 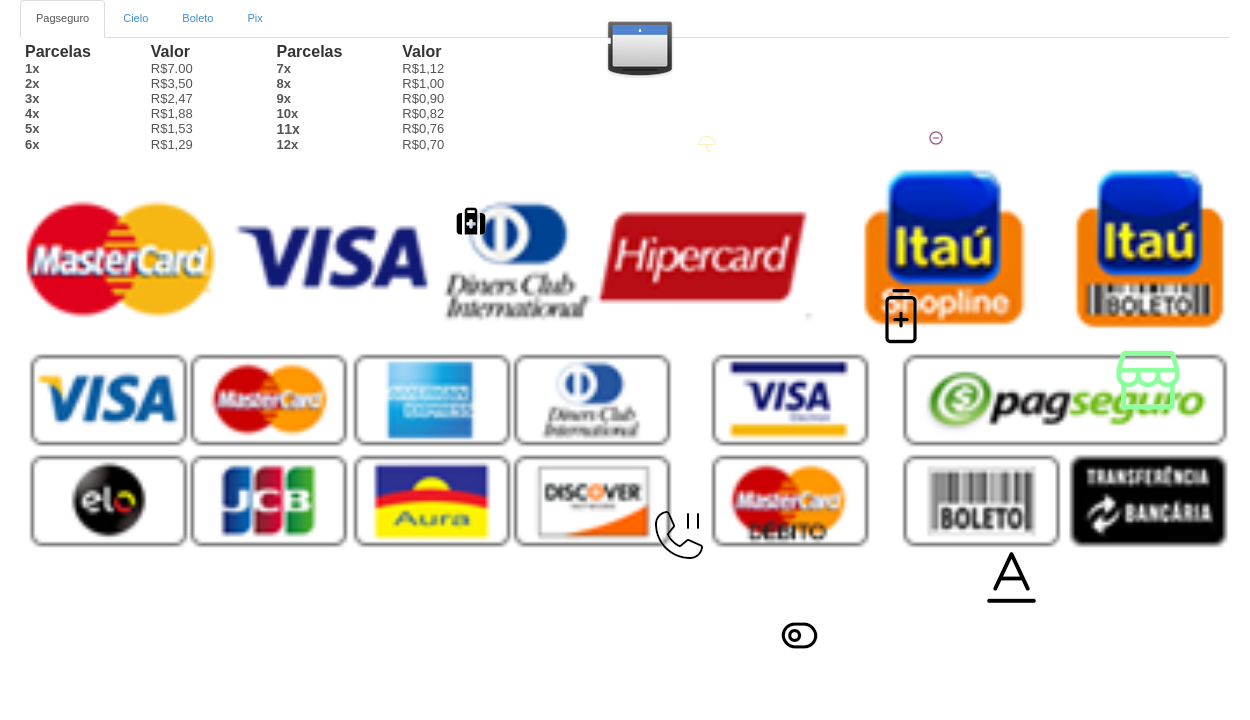 What do you see at coordinates (1011, 578) in the screenshot?
I see `underline selected text` at bounding box center [1011, 578].